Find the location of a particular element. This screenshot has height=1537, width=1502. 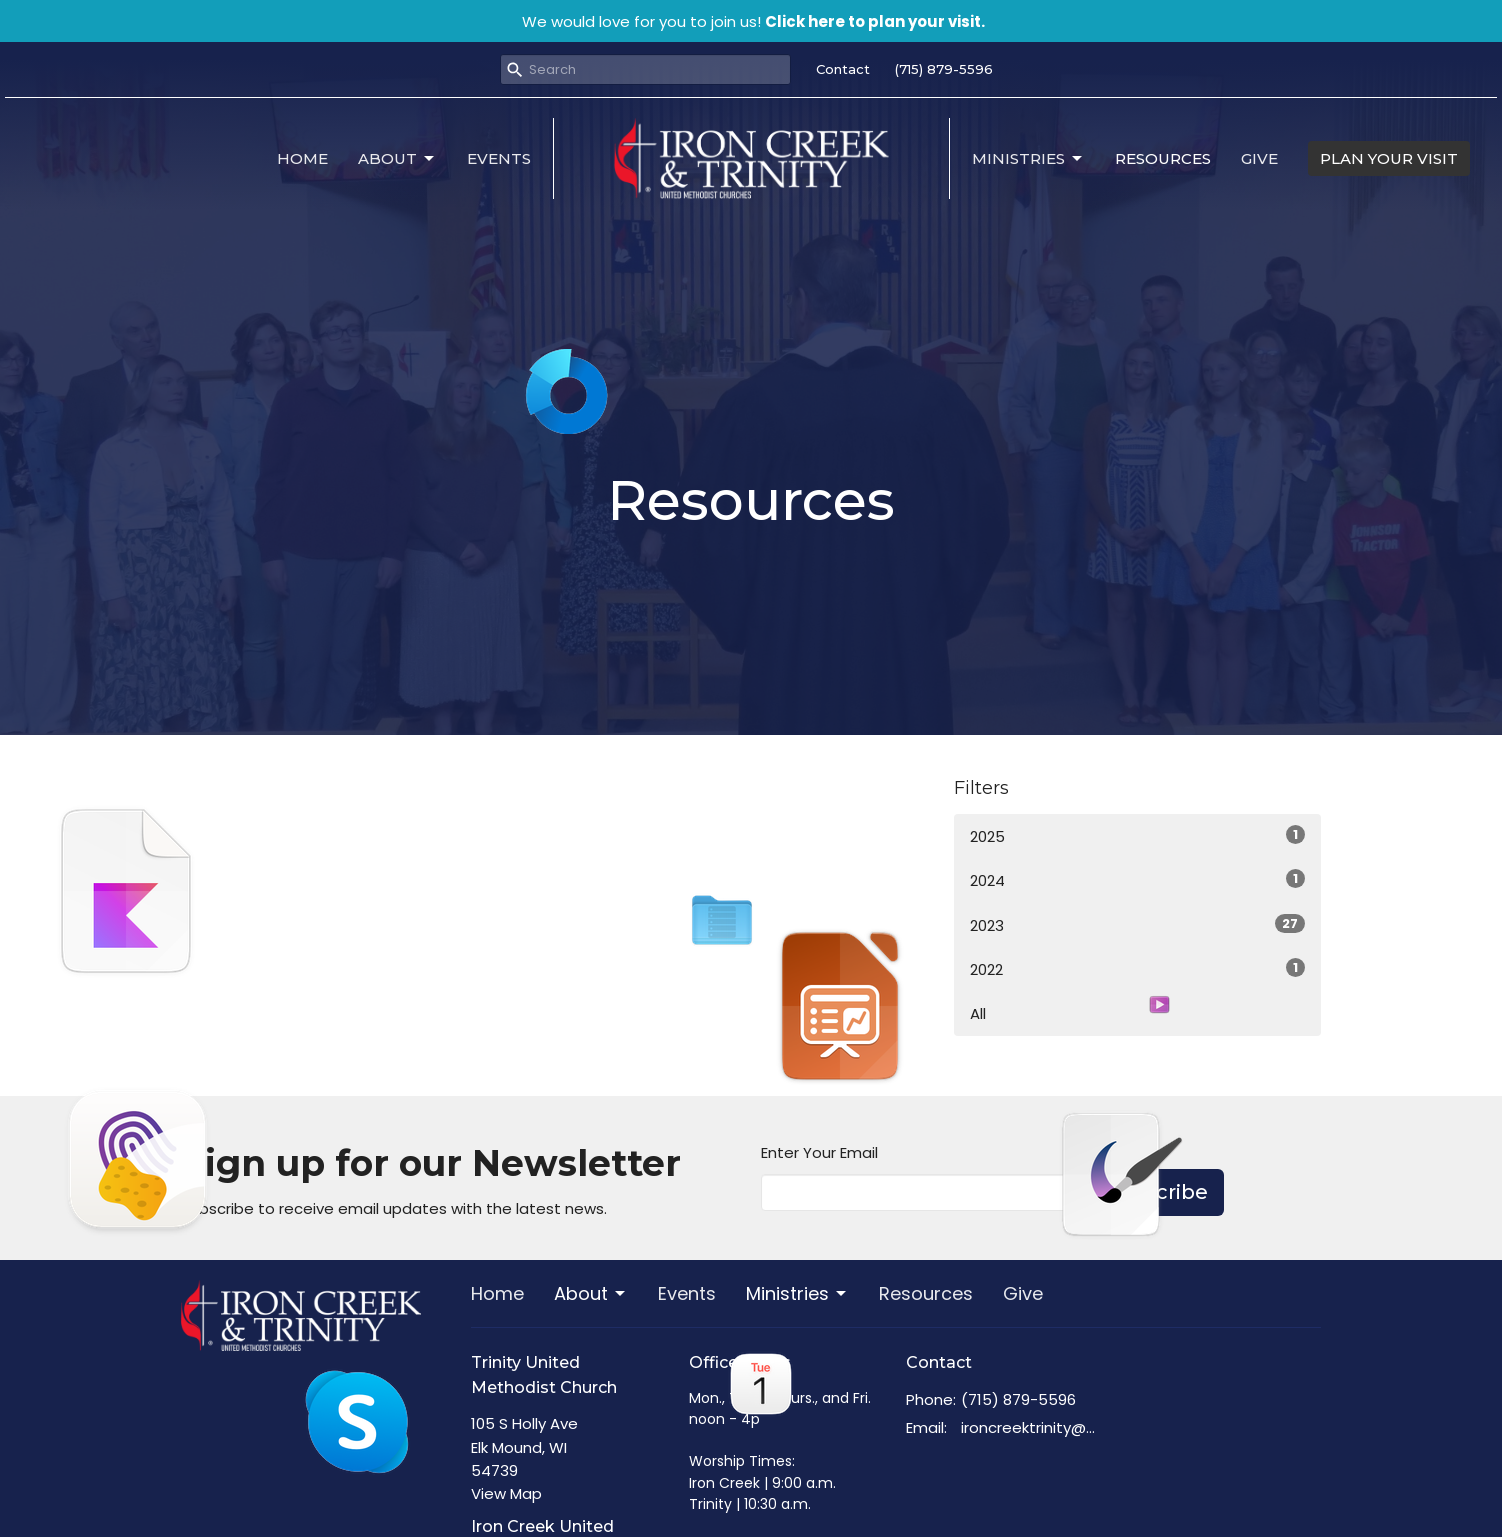

open totem media player is located at coordinates (1159, 1004).